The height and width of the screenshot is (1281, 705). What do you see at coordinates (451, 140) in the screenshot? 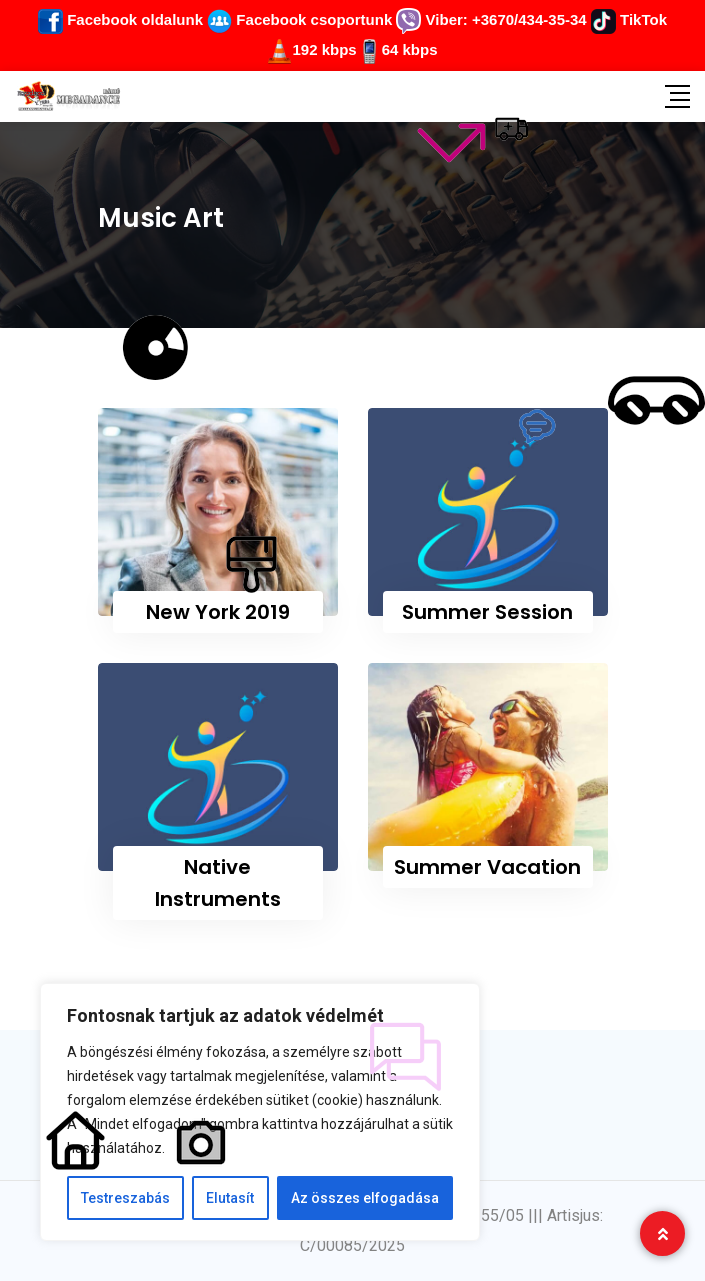
I see `reply to a message` at bounding box center [451, 140].